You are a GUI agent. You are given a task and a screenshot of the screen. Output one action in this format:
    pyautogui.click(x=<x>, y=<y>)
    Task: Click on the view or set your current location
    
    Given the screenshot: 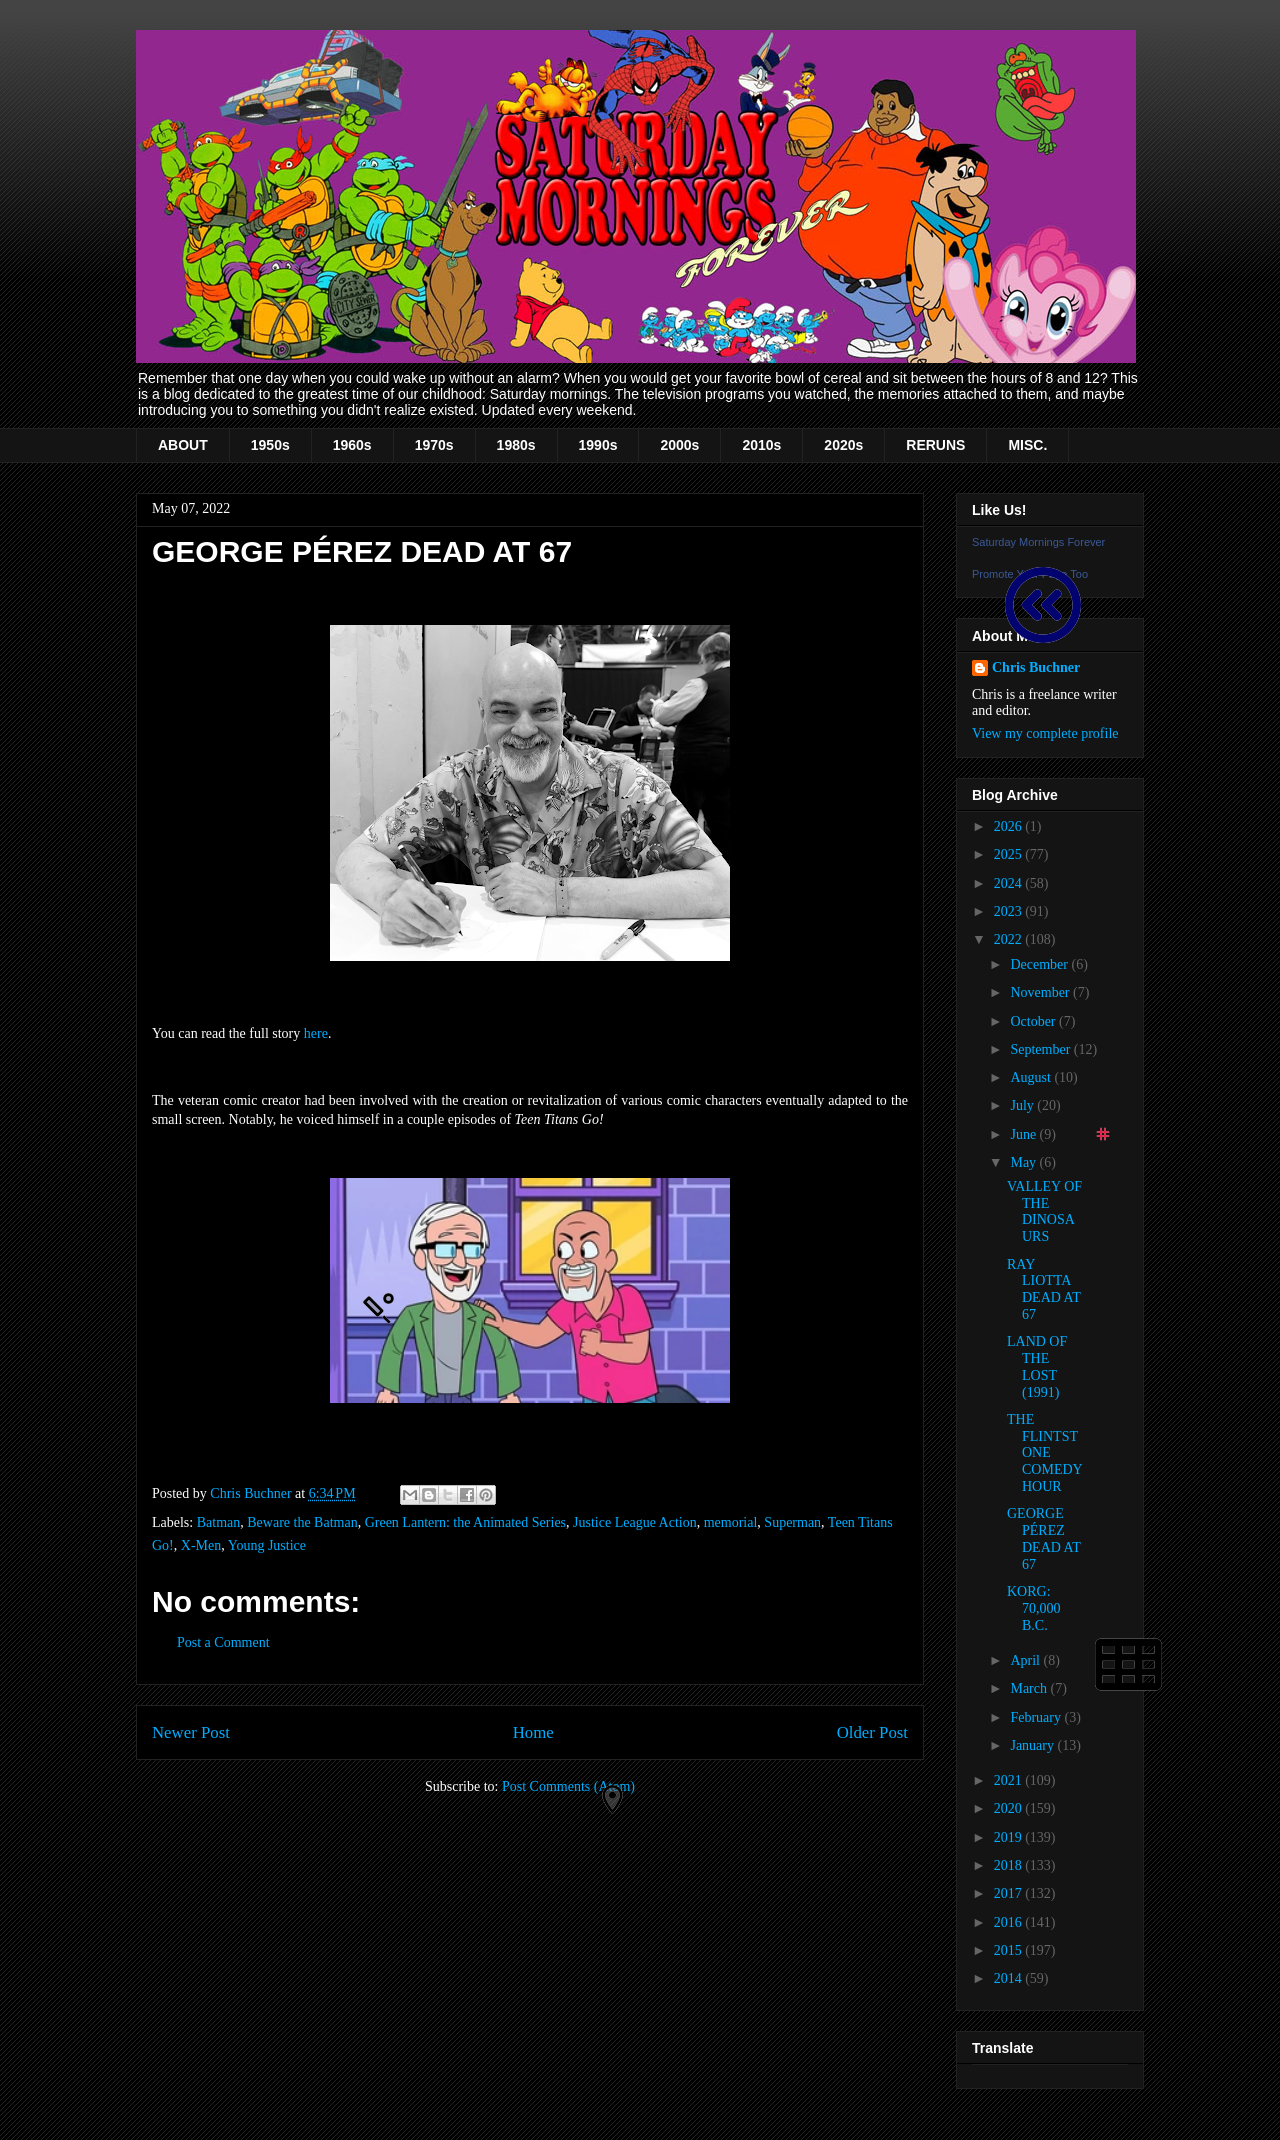 What is the action you would take?
    pyautogui.click(x=612, y=1799)
    